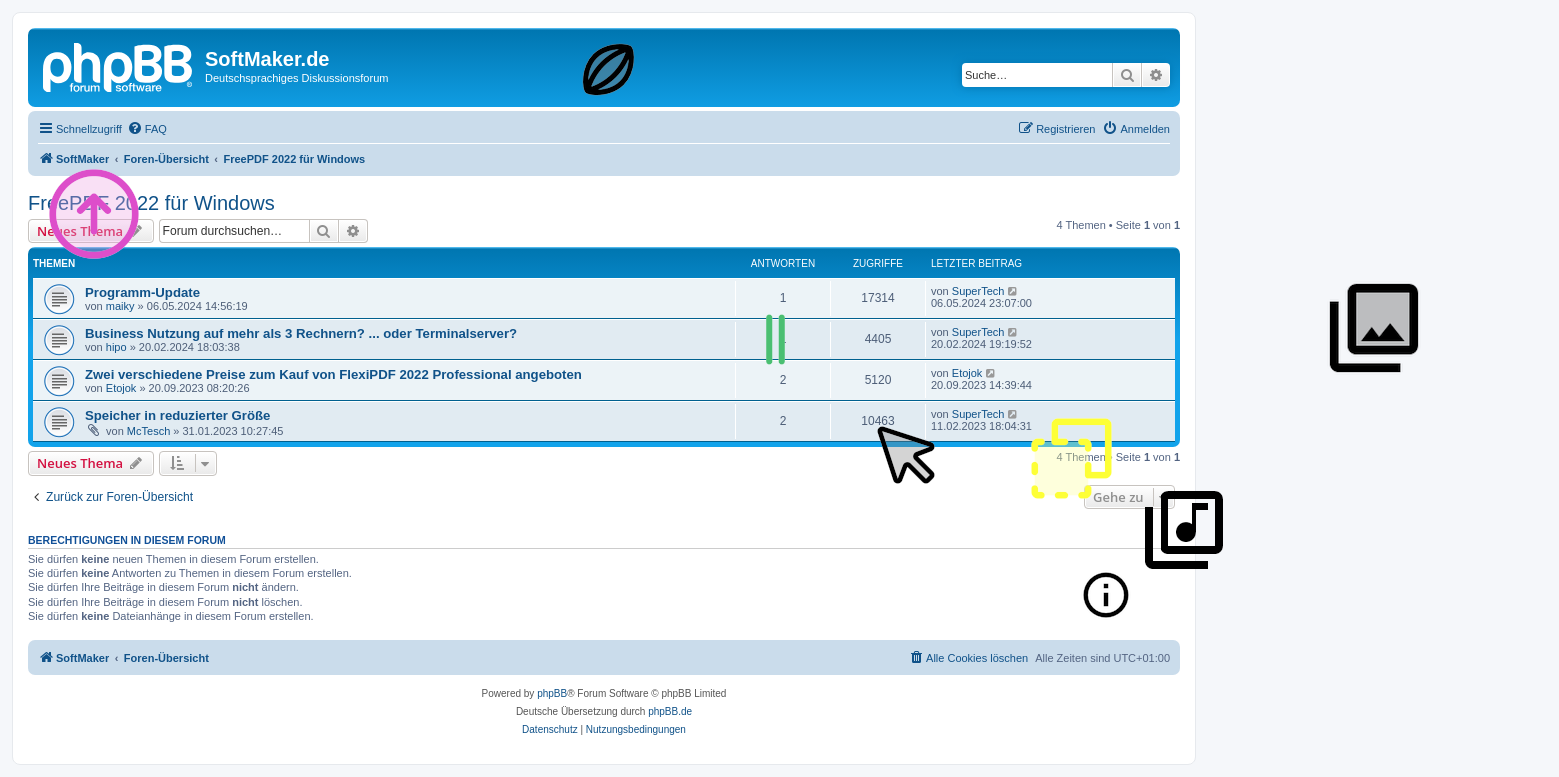  Describe the element at coordinates (94, 214) in the screenshot. I see `scroll to top of page` at that location.